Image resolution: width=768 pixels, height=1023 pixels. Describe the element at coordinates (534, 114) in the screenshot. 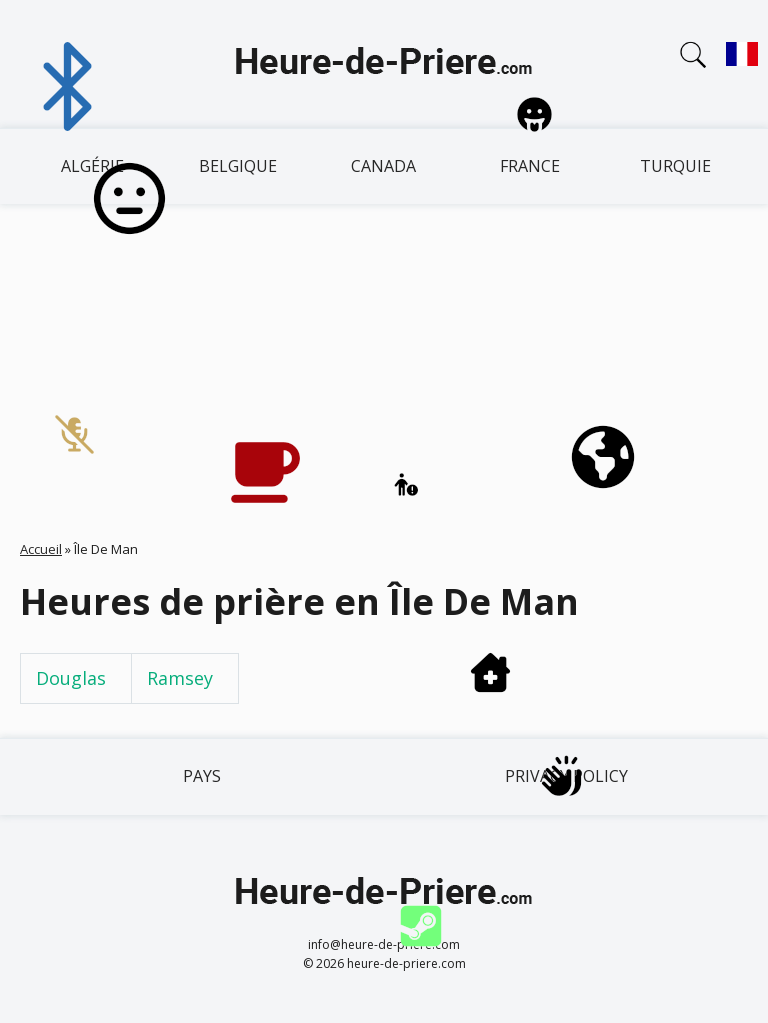

I see `add a playful or silly reaction` at that location.